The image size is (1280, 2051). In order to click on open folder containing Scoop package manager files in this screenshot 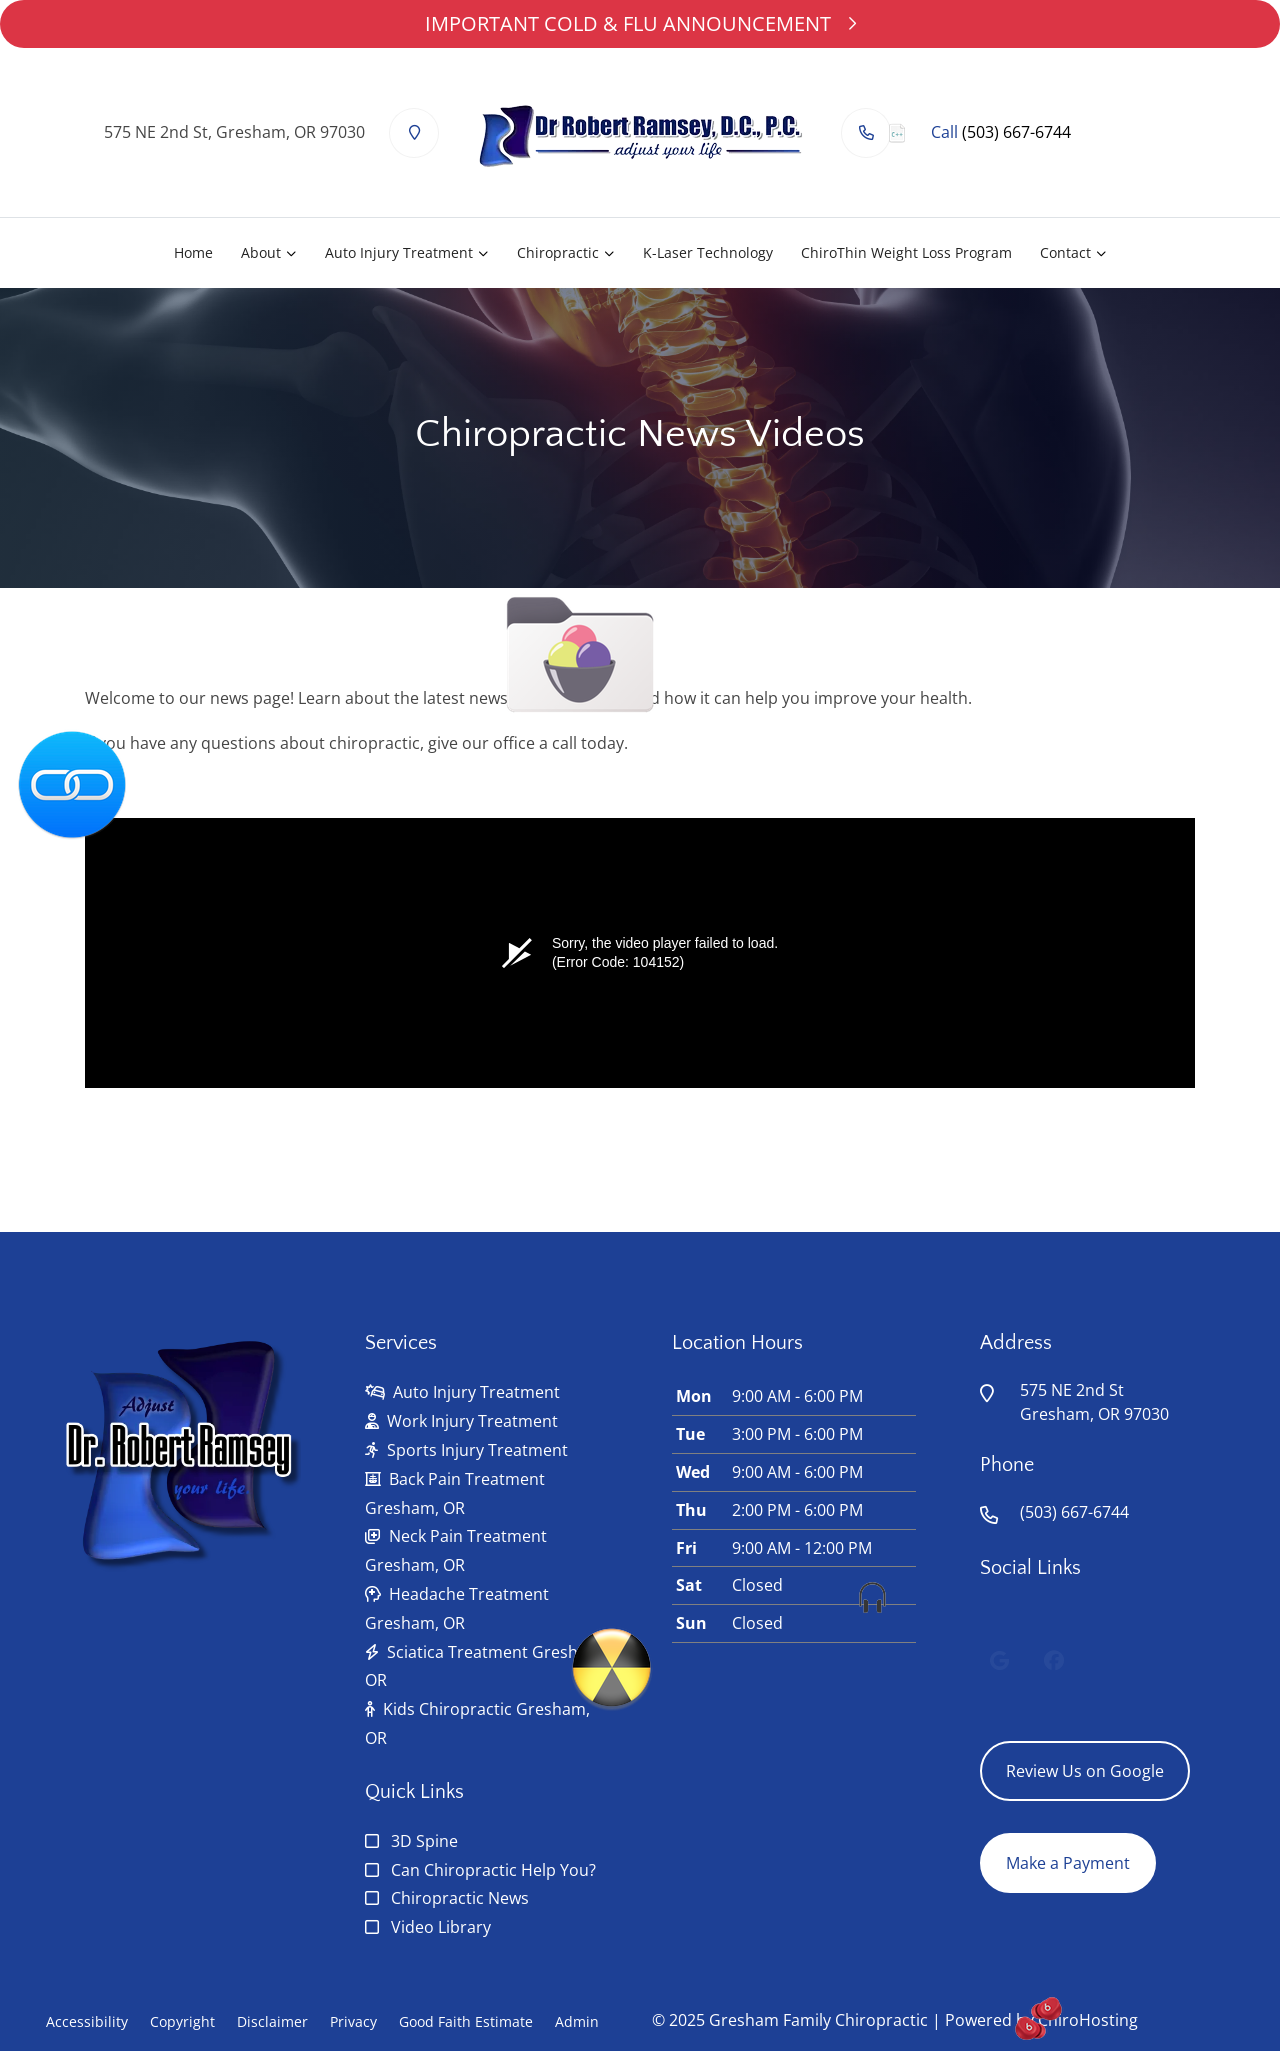, I will do `click(579, 658)`.